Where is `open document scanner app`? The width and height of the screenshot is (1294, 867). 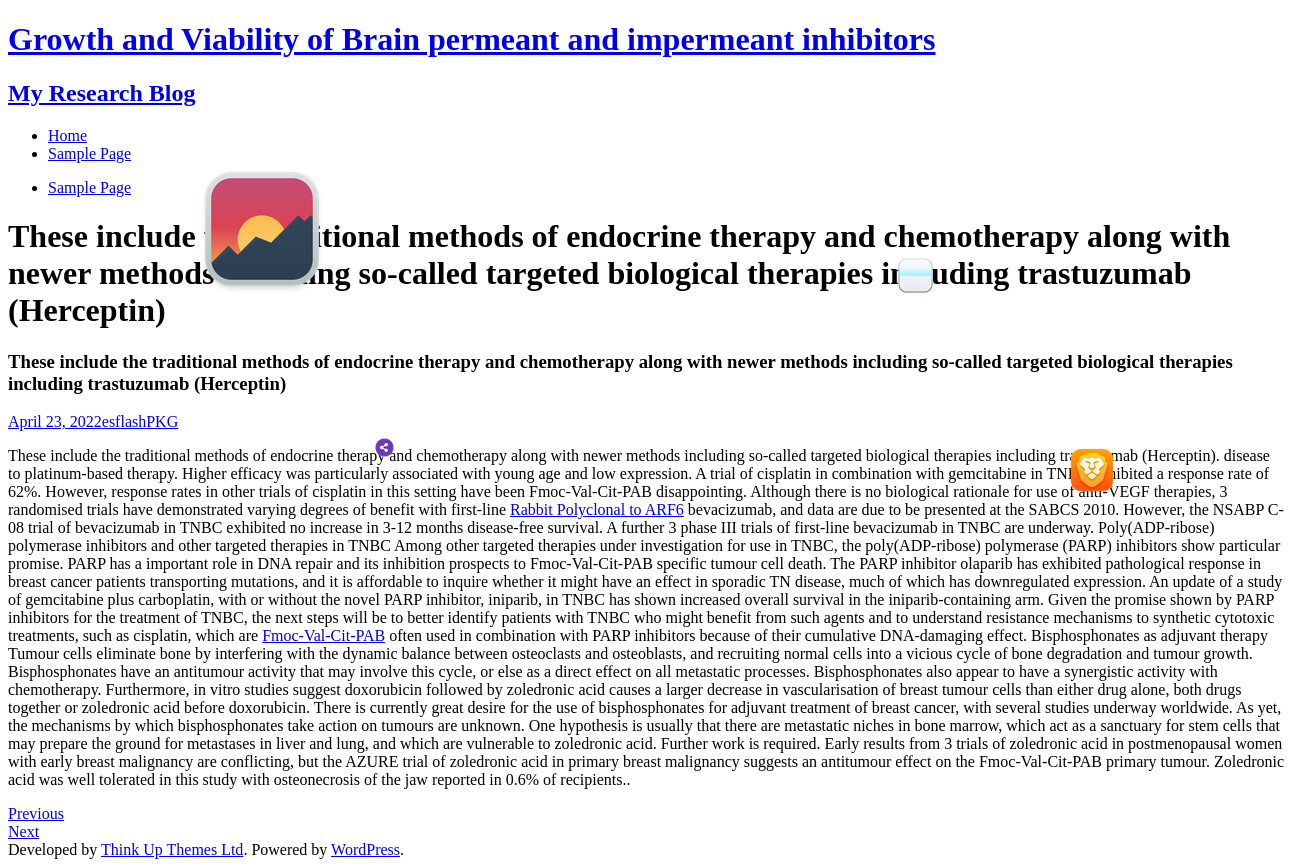
open document scanner app is located at coordinates (915, 275).